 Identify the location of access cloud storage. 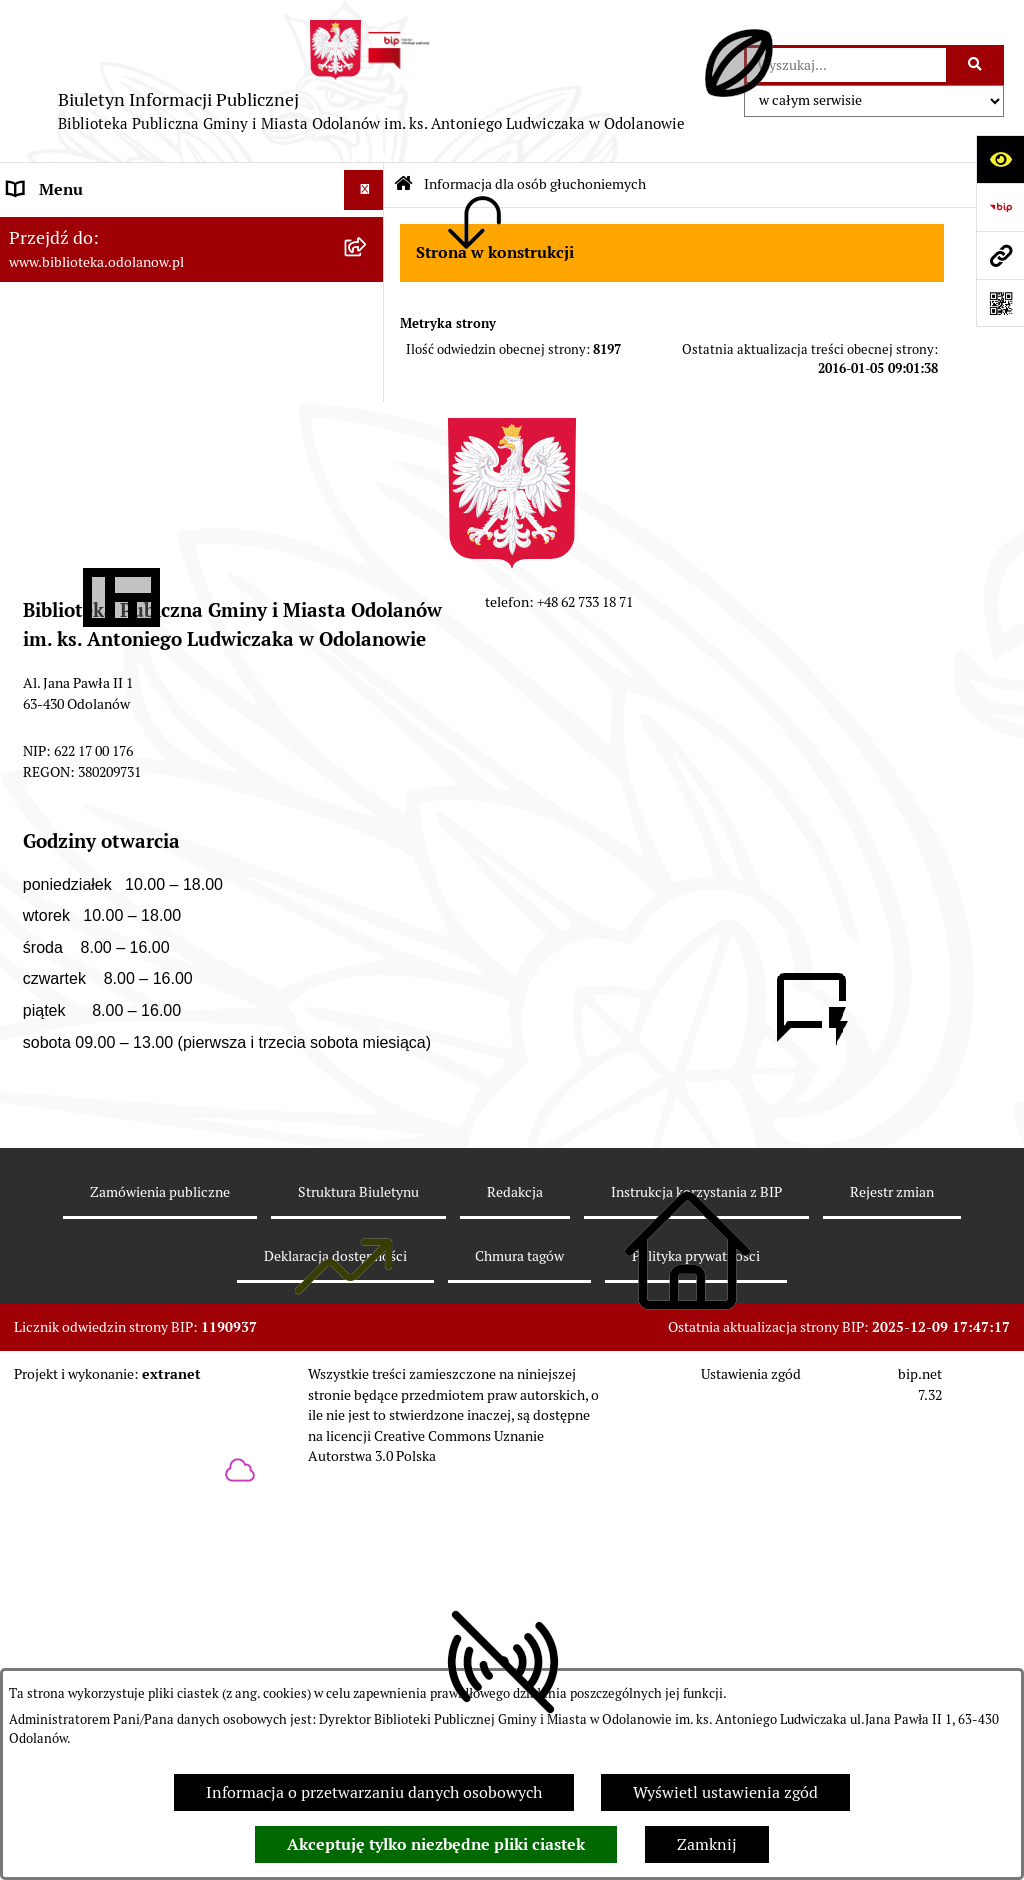
(240, 1470).